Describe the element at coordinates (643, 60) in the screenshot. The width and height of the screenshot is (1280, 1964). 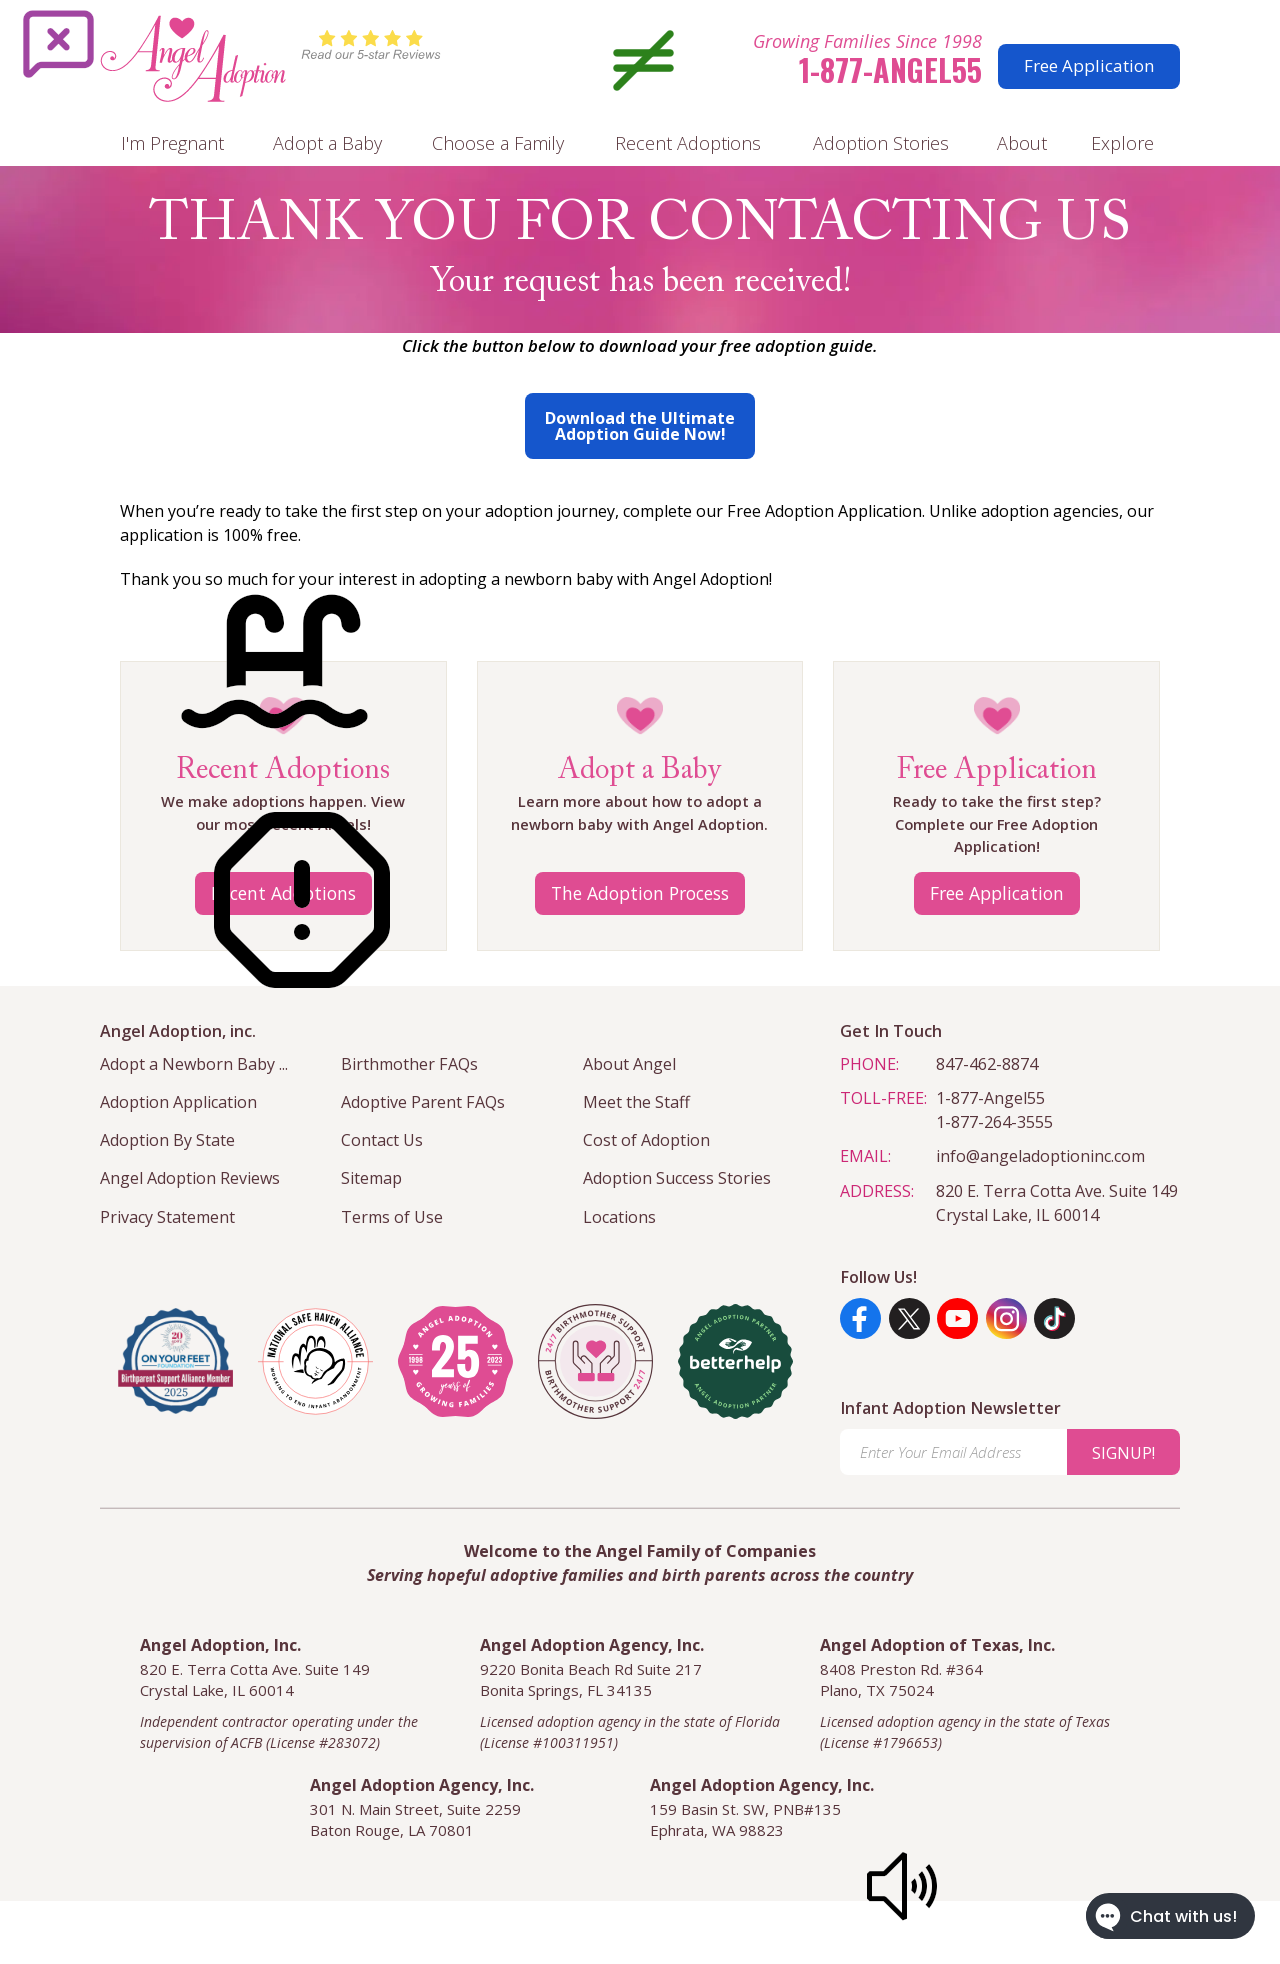
I see `indicates values are not equal` at that location.